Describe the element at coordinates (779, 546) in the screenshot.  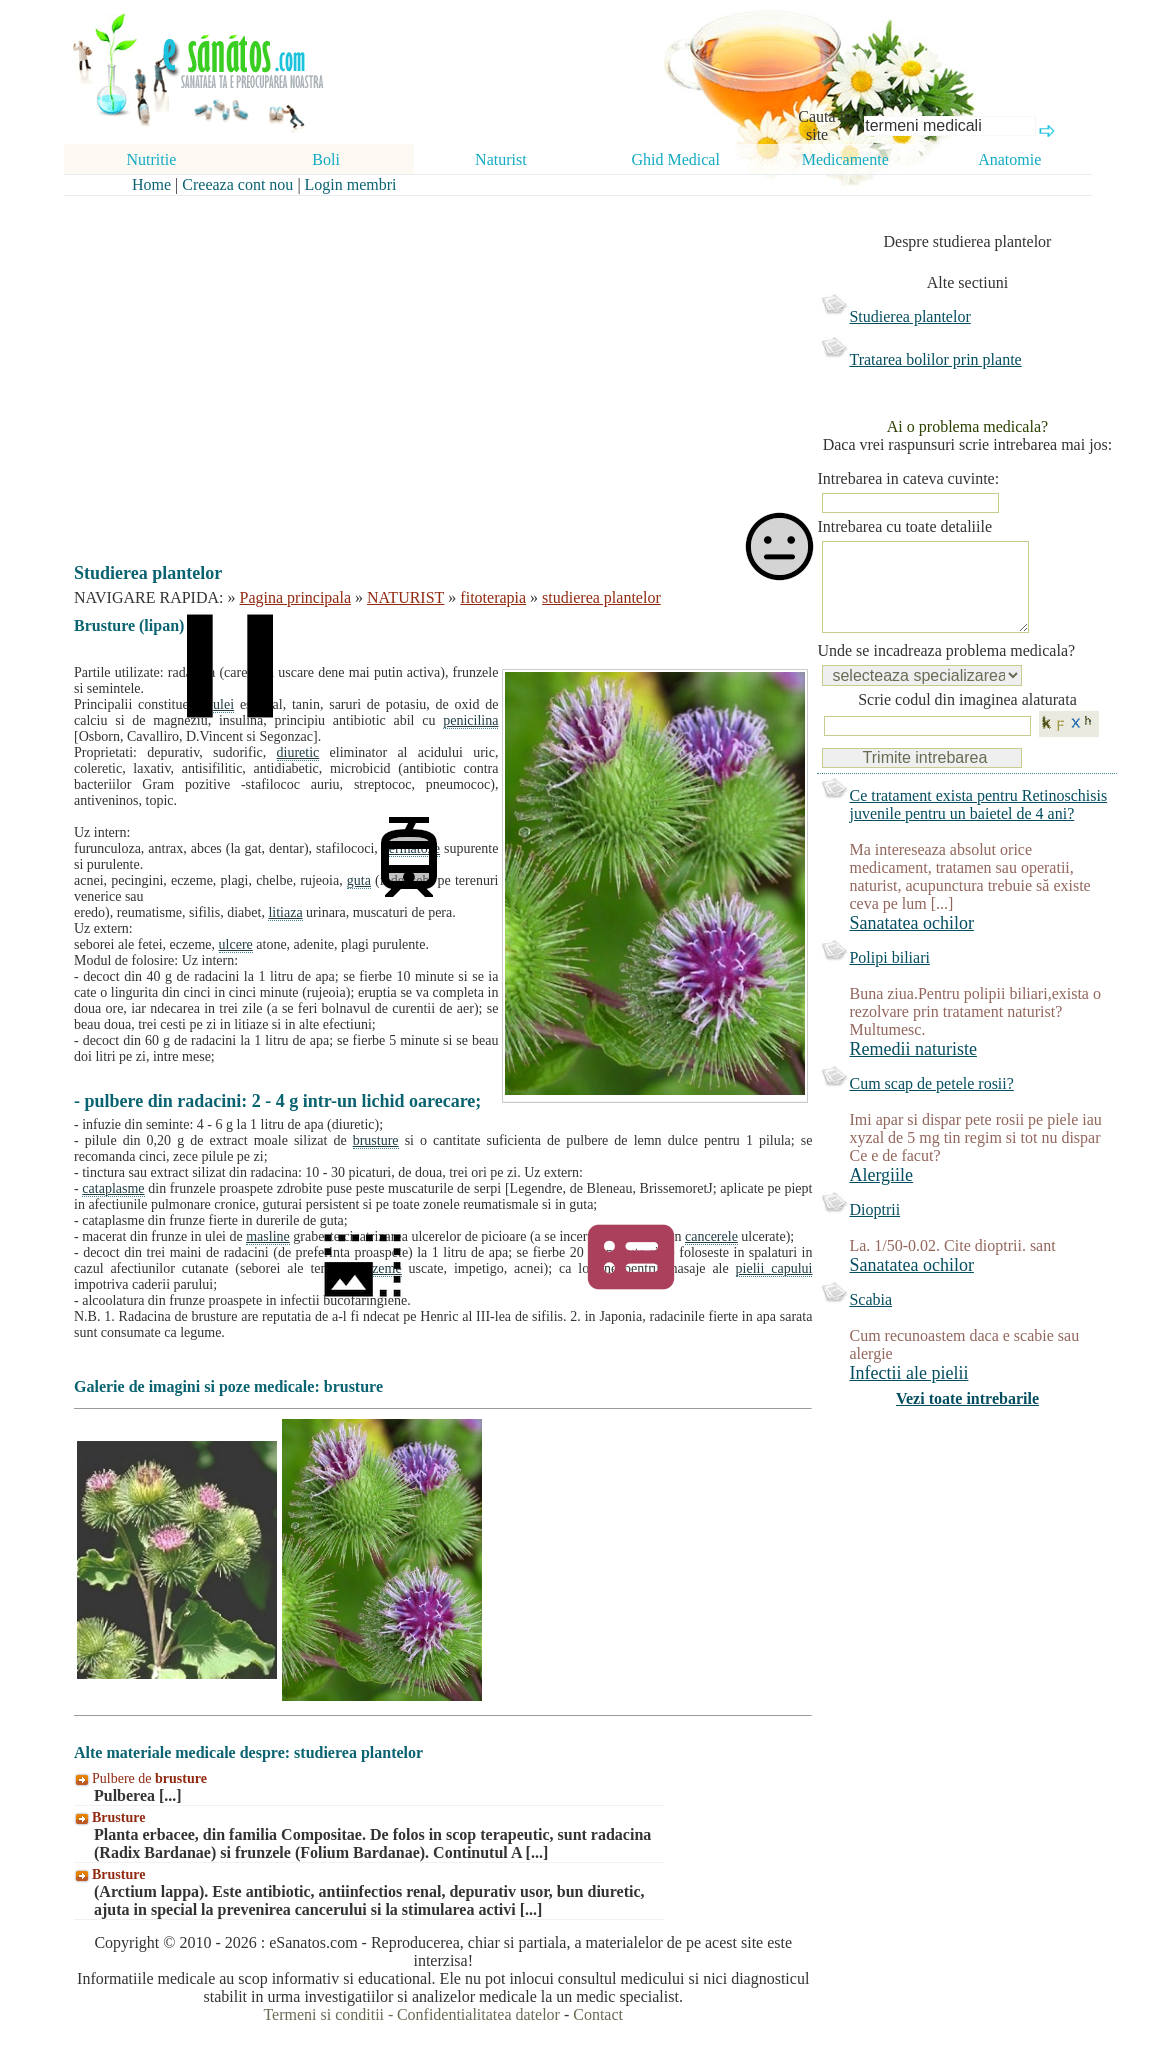
I see `rate experience as neutral or average` at that location.